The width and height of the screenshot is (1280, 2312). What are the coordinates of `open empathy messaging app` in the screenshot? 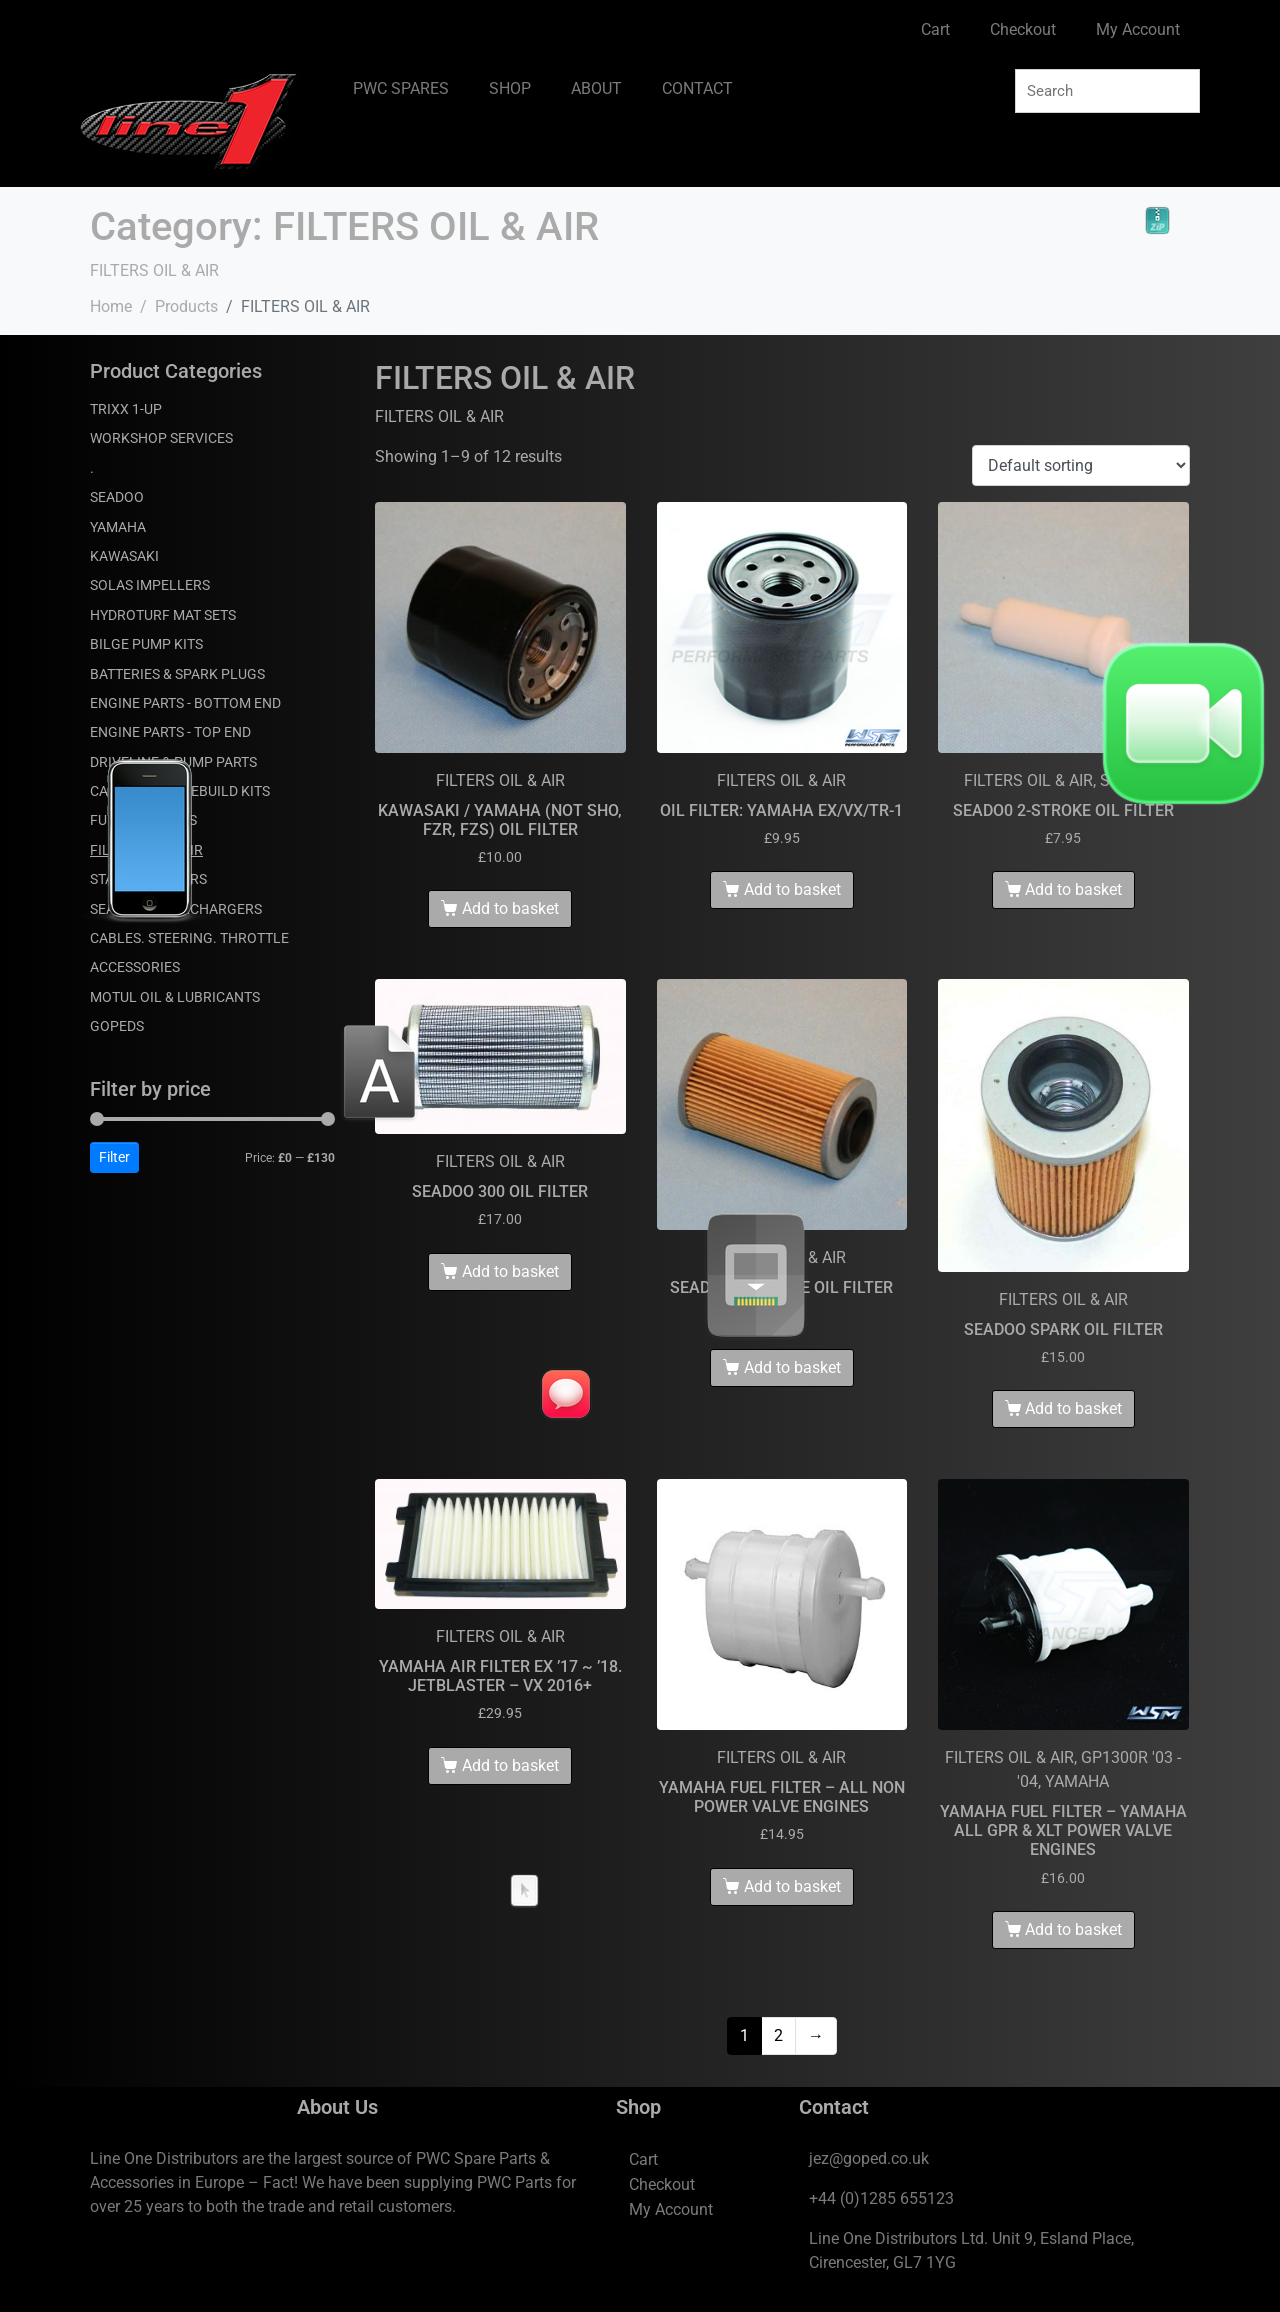 It's located at (566, 1394).